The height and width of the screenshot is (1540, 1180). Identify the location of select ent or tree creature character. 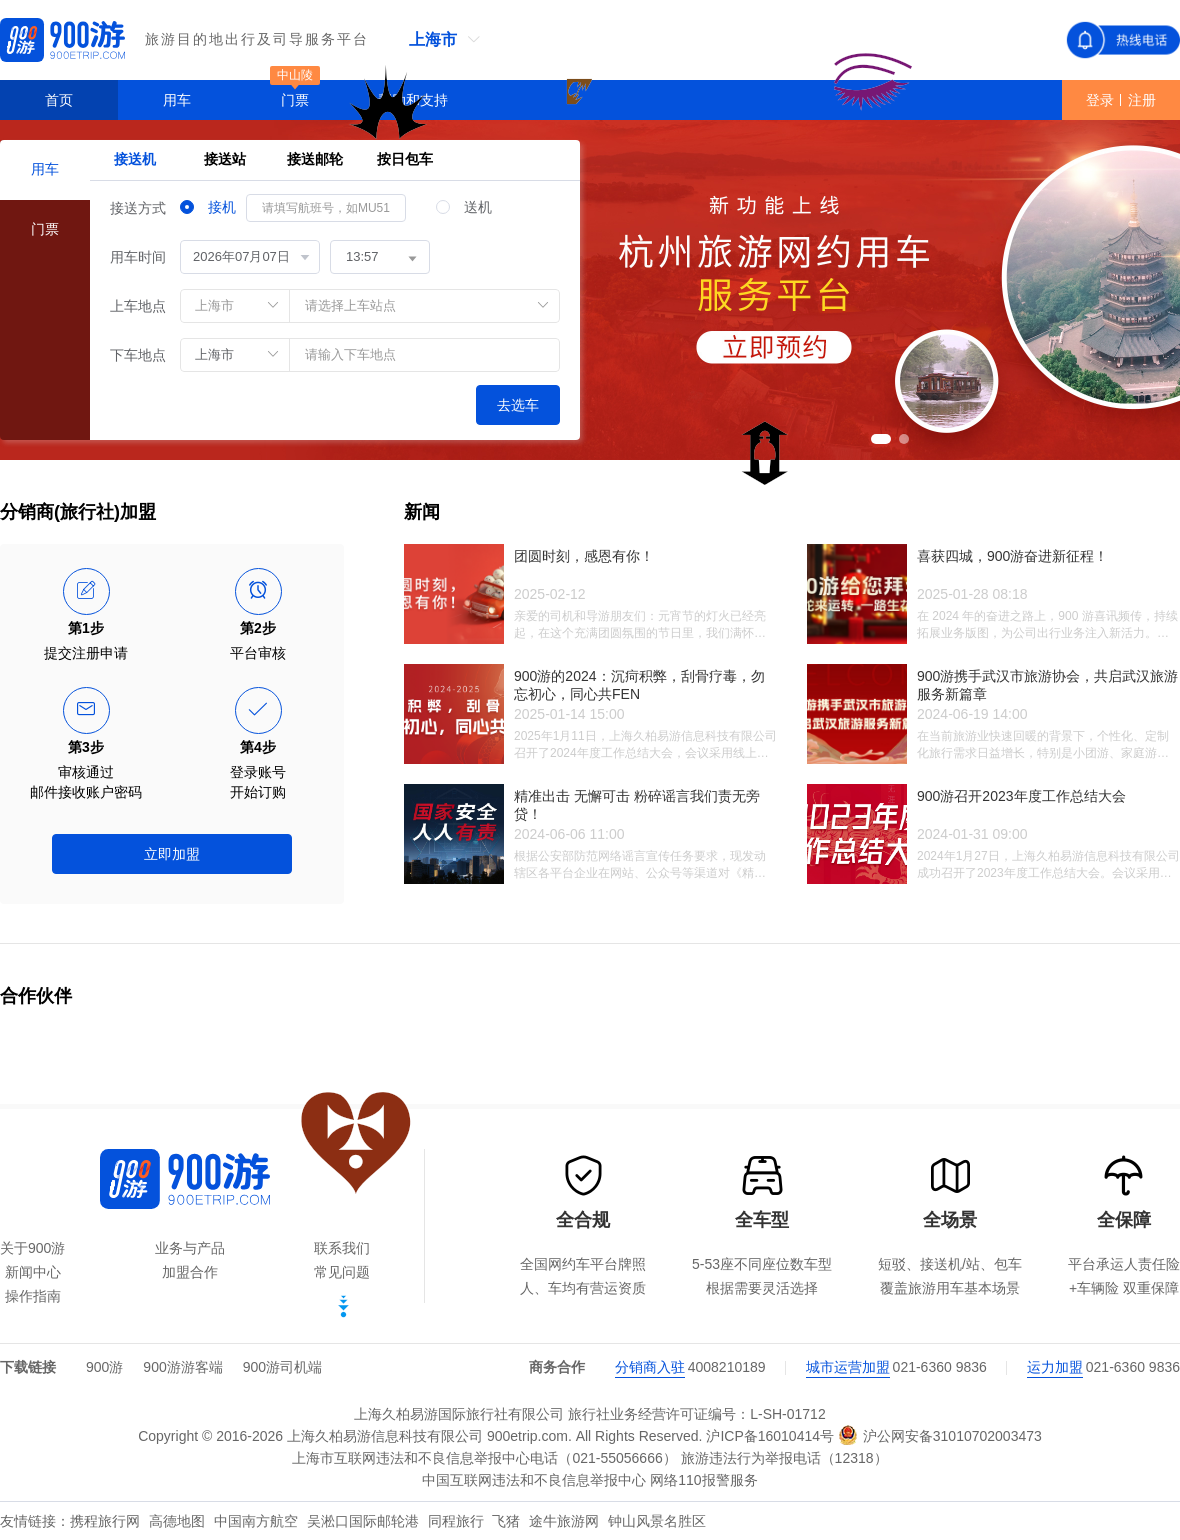
(579, 91).